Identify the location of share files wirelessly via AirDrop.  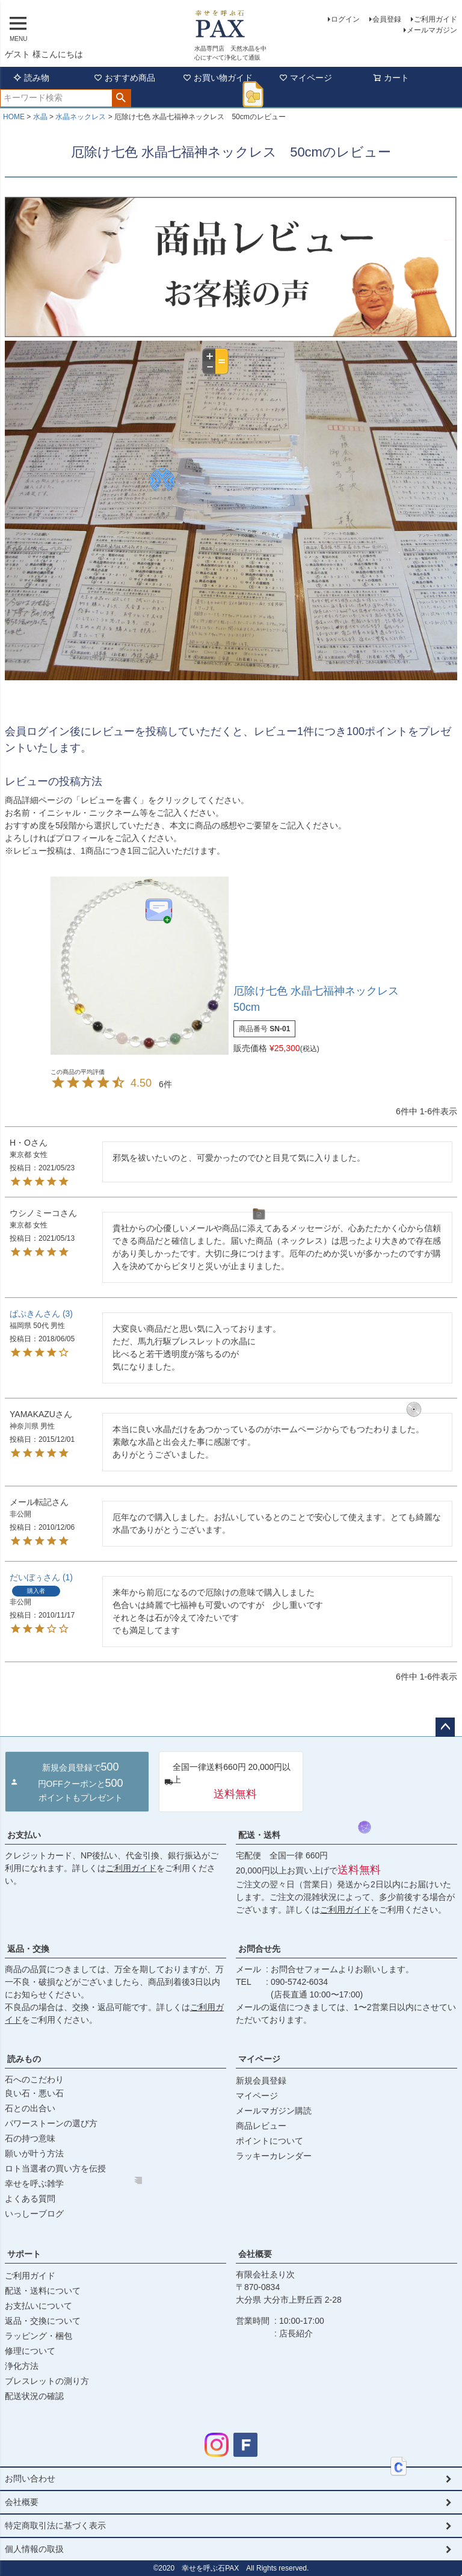
(162, 480).